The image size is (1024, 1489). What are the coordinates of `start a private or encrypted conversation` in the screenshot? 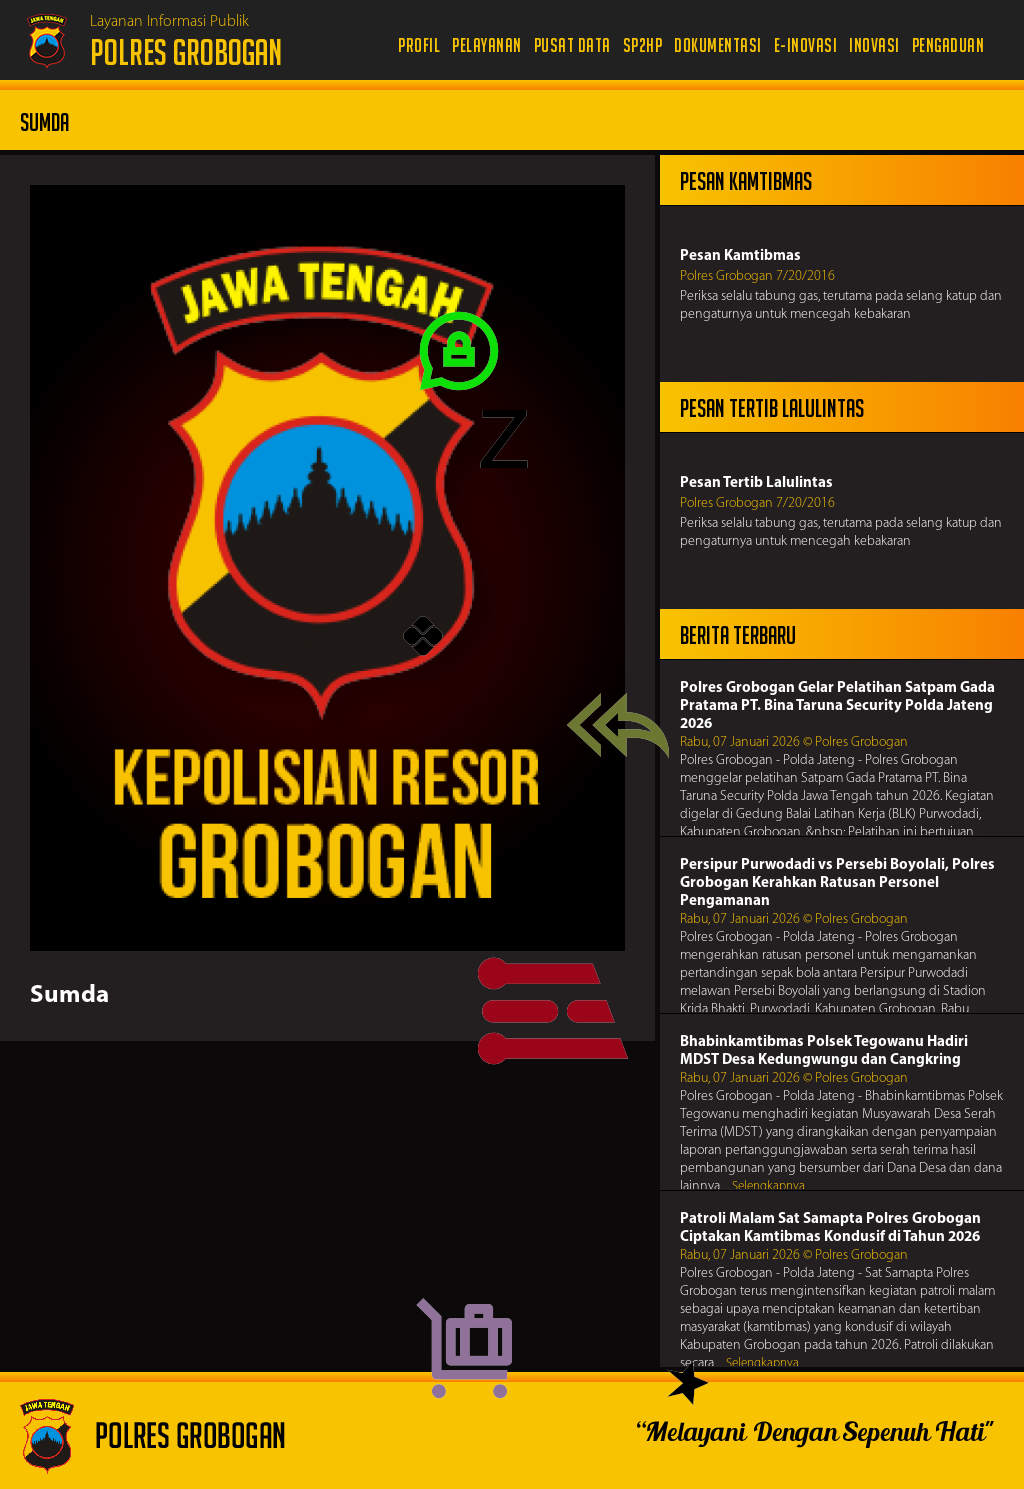 It's located at (459, 351).